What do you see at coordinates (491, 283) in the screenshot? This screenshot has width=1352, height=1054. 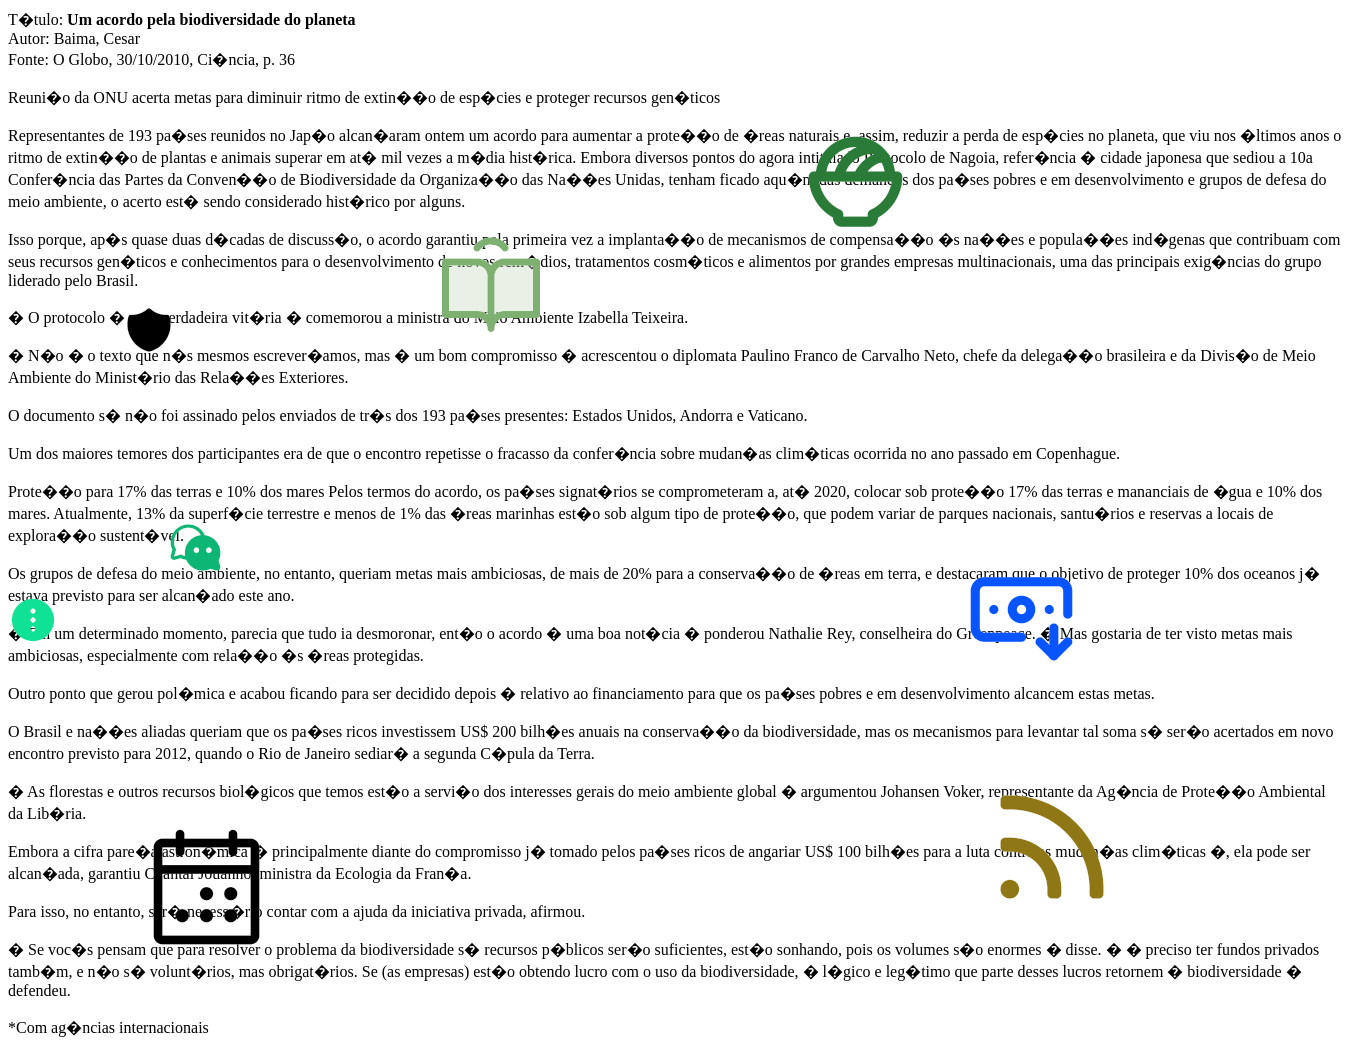 I see `view user profile or account details` at bounding box center [491, 283].